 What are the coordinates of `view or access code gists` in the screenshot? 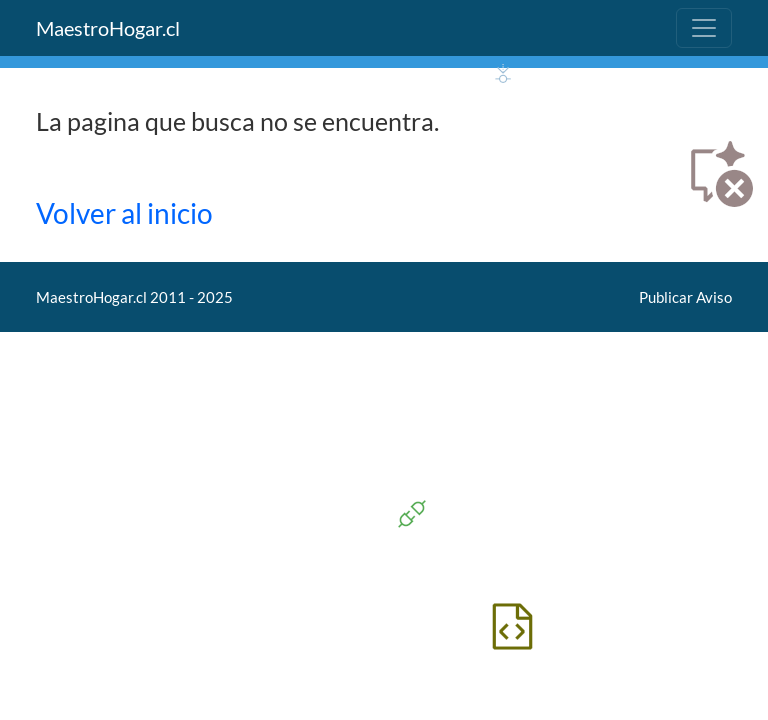 It's located at (512, 626).